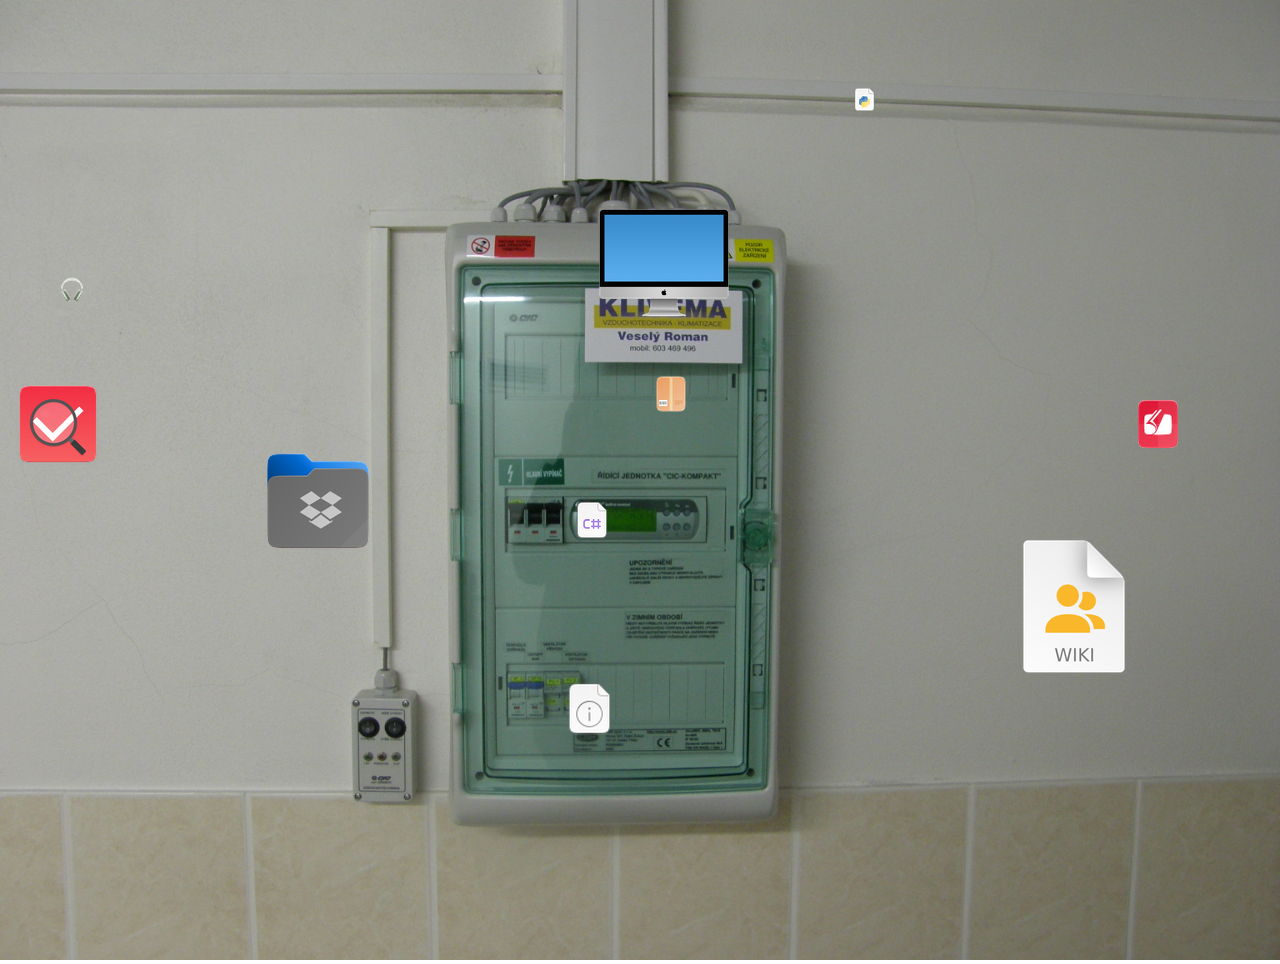 Image resolution: width=1280 pixels, height=964 pixels. What do you see at coordinates (318, 501) in the screenshot?
I see `open your dropbox synced folder` at bounding box center [318, 501].